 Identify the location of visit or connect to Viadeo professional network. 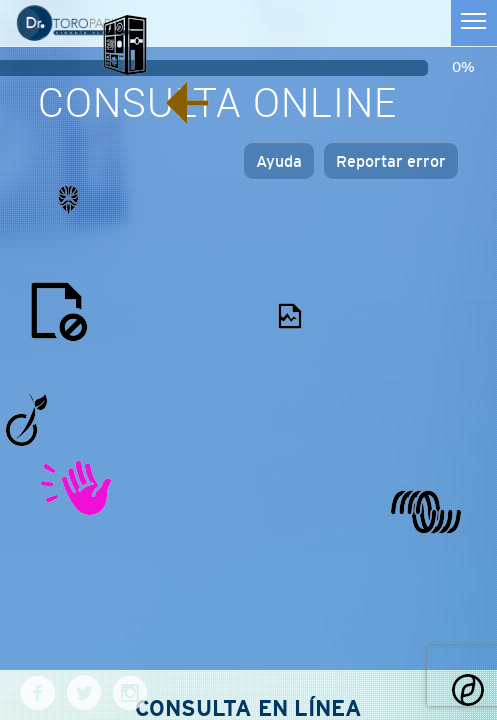
(26, 419).